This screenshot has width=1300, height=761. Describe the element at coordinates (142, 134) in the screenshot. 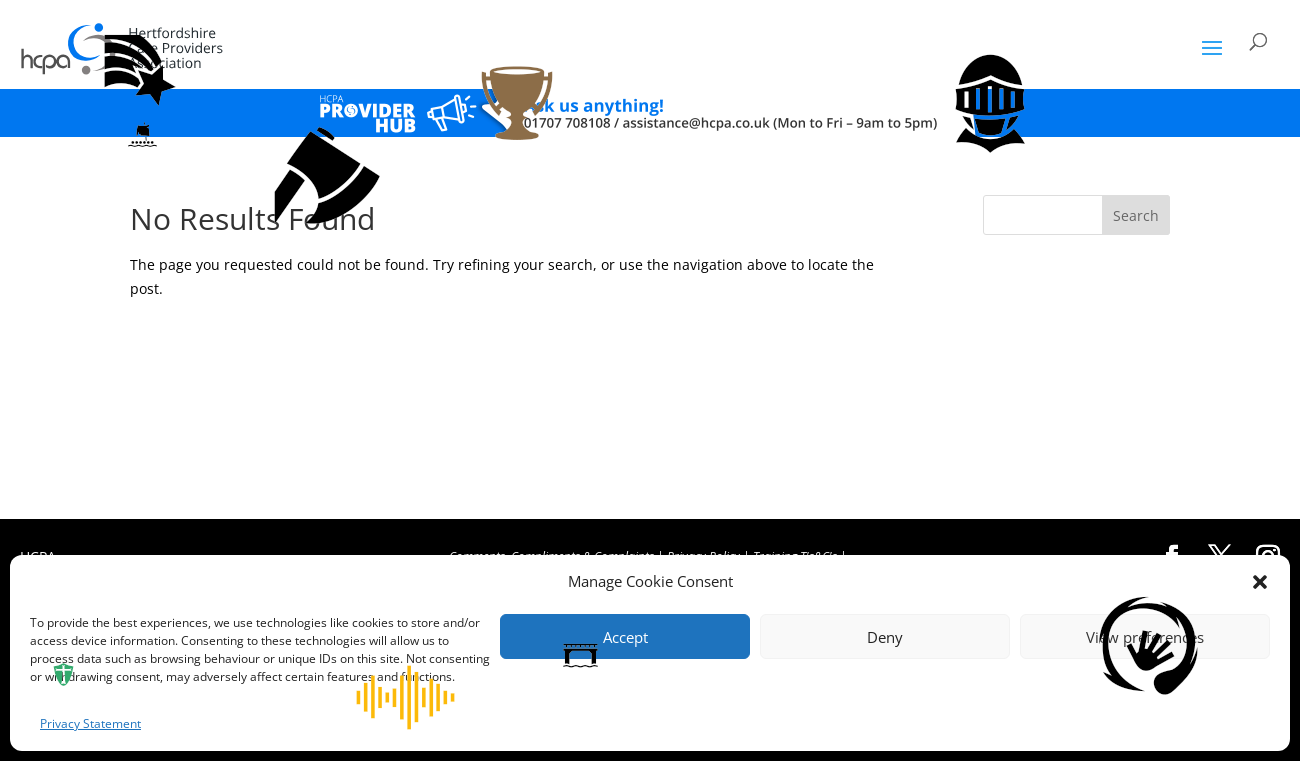

I see `water transportation or rafting activity` at that location.